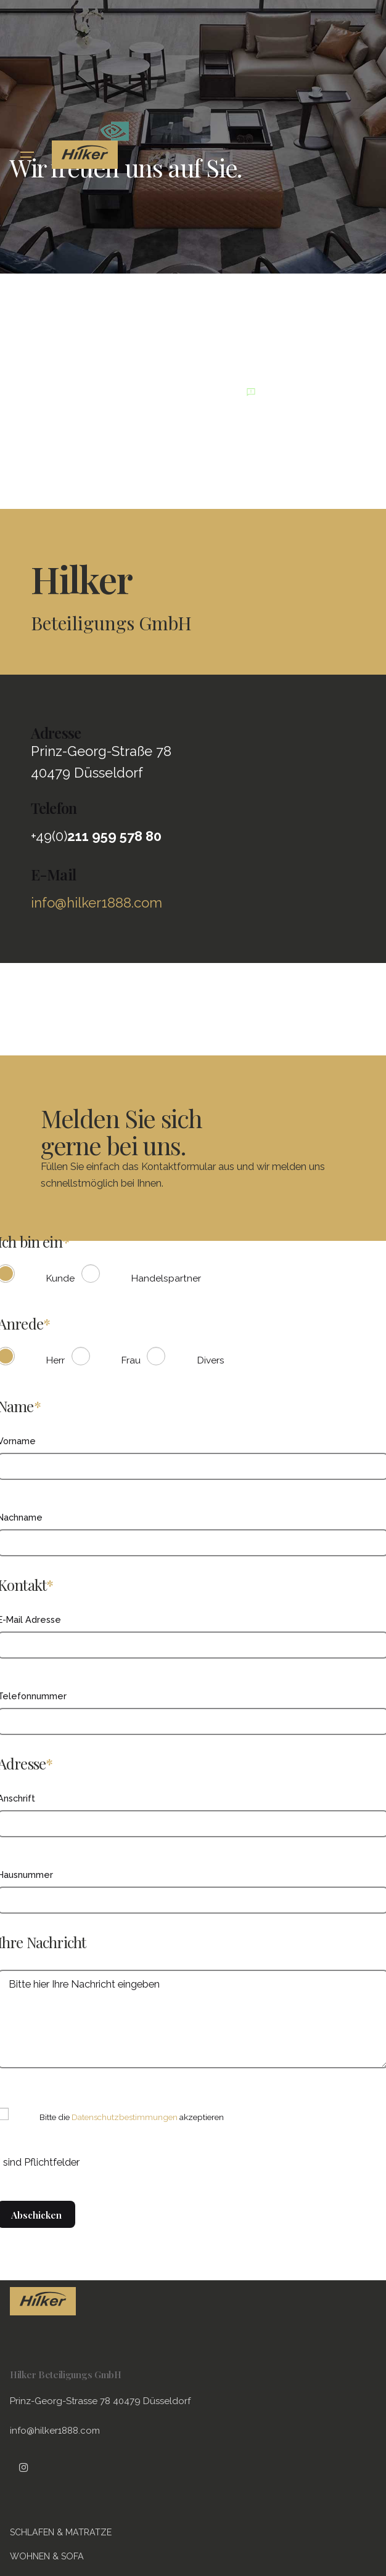  What do you see at coordinates (251, 392) in the screenshot?
I see `submit feedback or report an issue` at bounding box center [251, 392].